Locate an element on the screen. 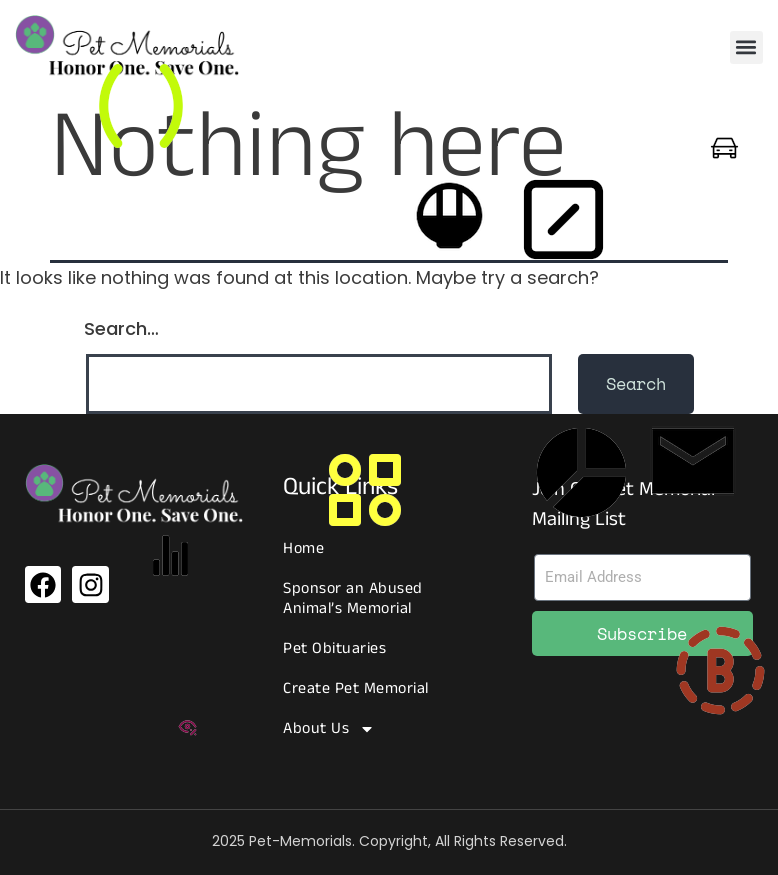 This screenshot has width=778, height=875. access vehicle or car-related features is located at coordinates (724, 148).